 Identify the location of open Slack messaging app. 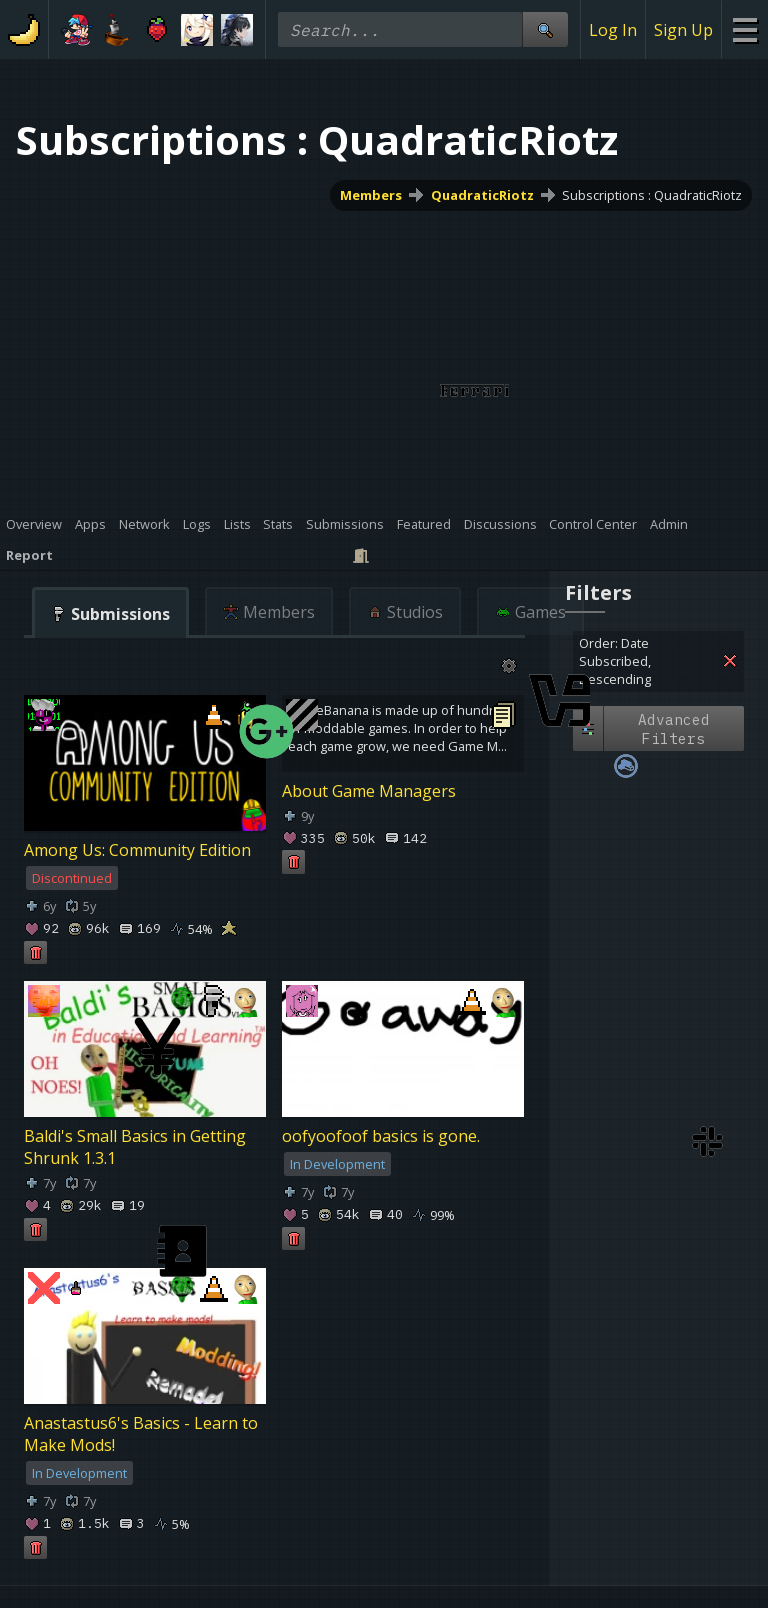
(707, 1141).